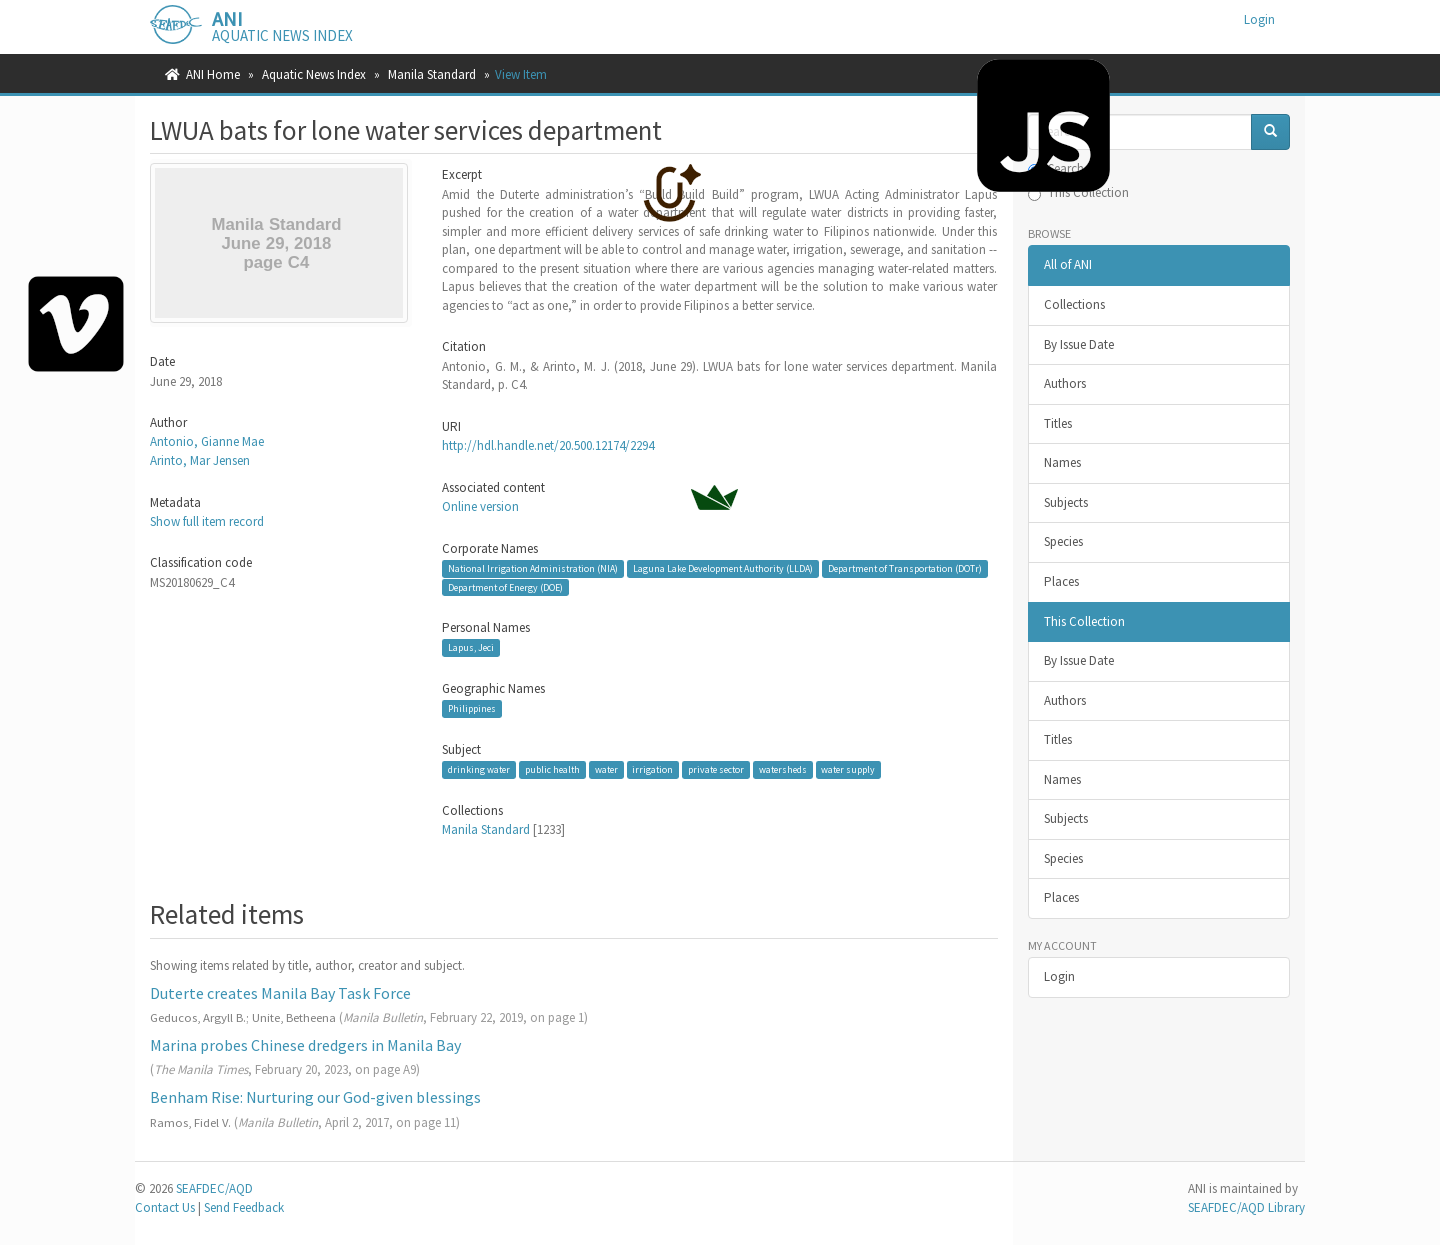 This screenshot has width=1440, height=1245. What do you see at coordinates (714, 497) in the screenshot?
I see `open streamlit application` at bounding box center [714, 497].